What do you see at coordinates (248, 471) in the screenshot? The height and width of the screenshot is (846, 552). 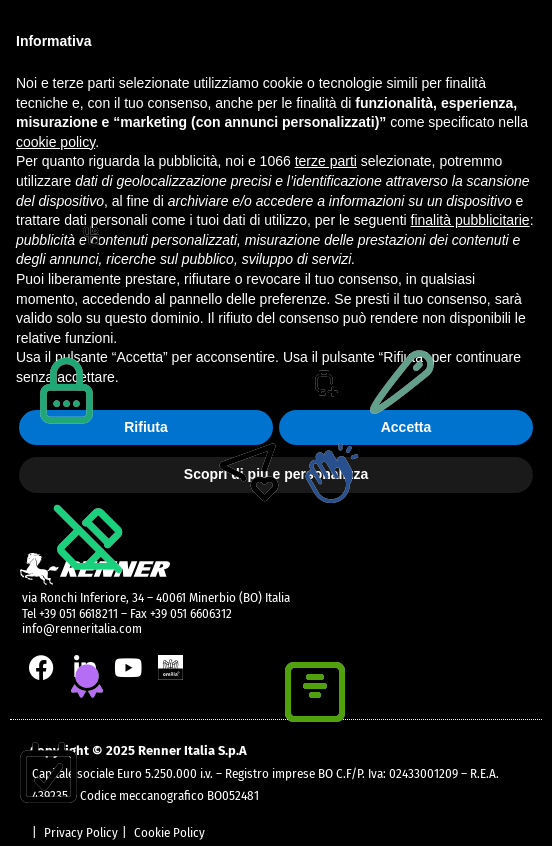 I see `save location to favorites` at bounding box center [248, 471].